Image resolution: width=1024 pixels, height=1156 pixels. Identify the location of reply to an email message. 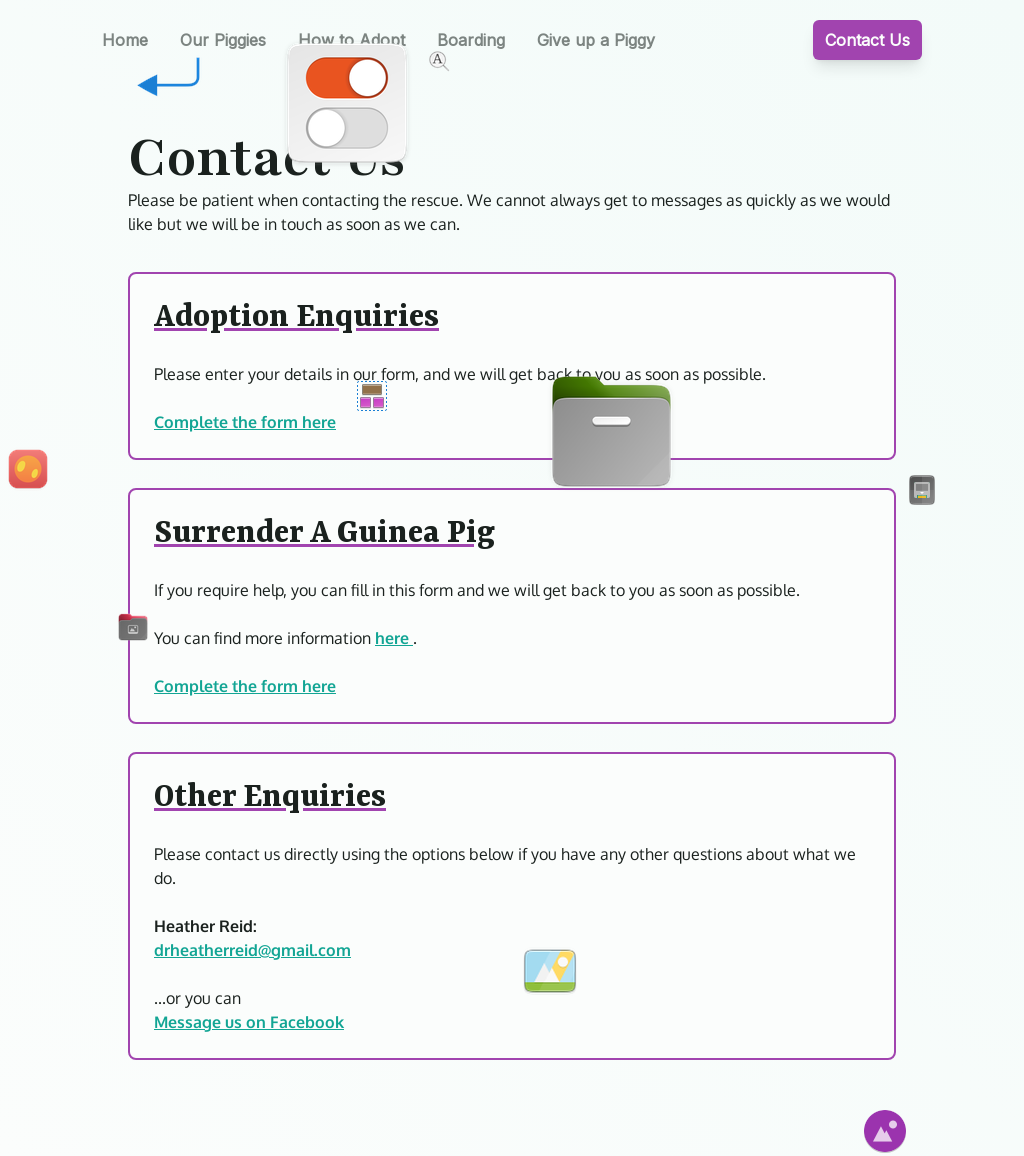
(167, 76).